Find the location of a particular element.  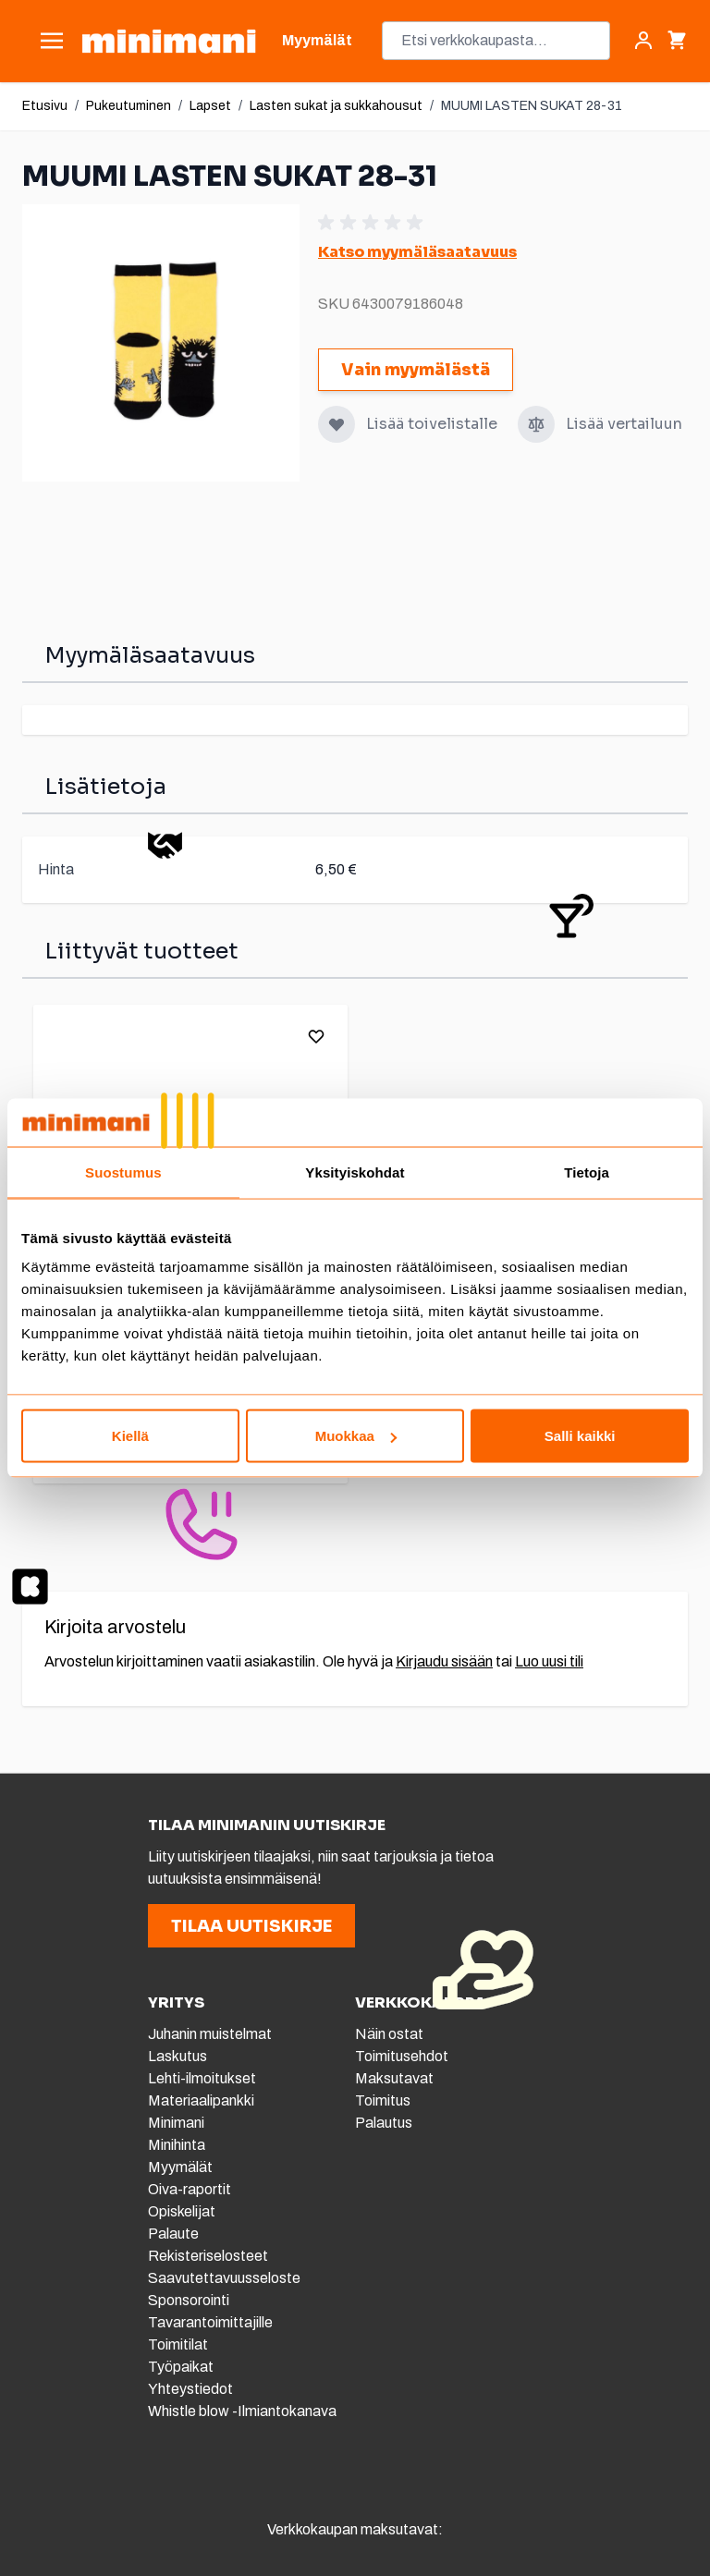

indicates a count or tally of four is located at coordinates (189, 1120).